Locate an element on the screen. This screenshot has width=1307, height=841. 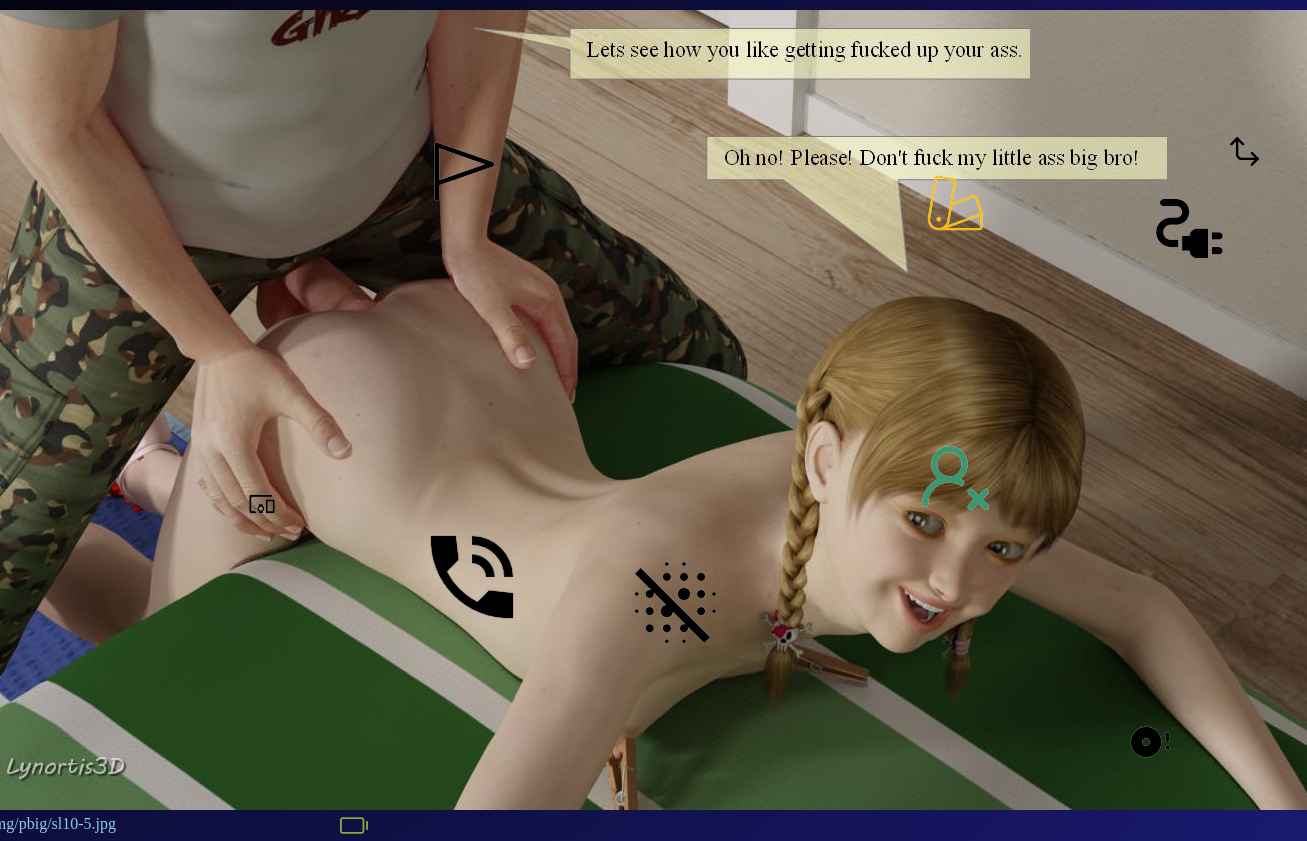
view other connected devices is located at coordinates (262, 504).